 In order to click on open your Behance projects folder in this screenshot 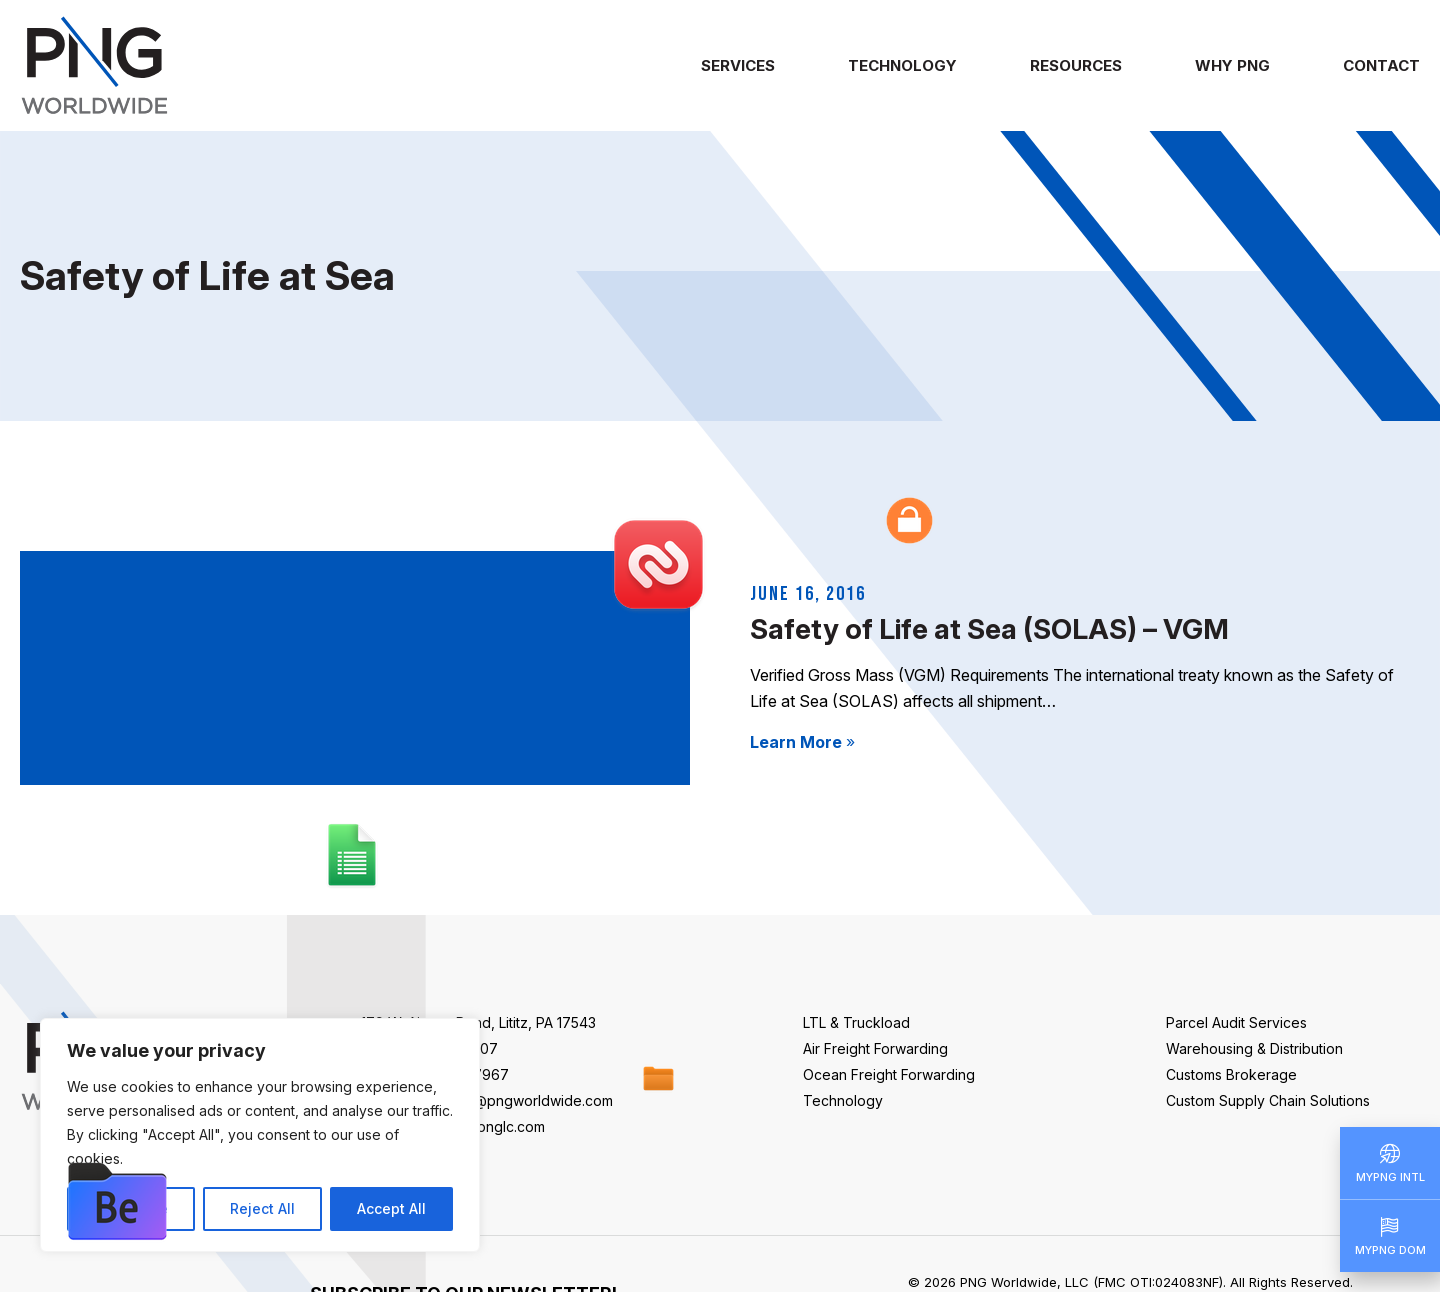, I will do `click(117, 1204)`.